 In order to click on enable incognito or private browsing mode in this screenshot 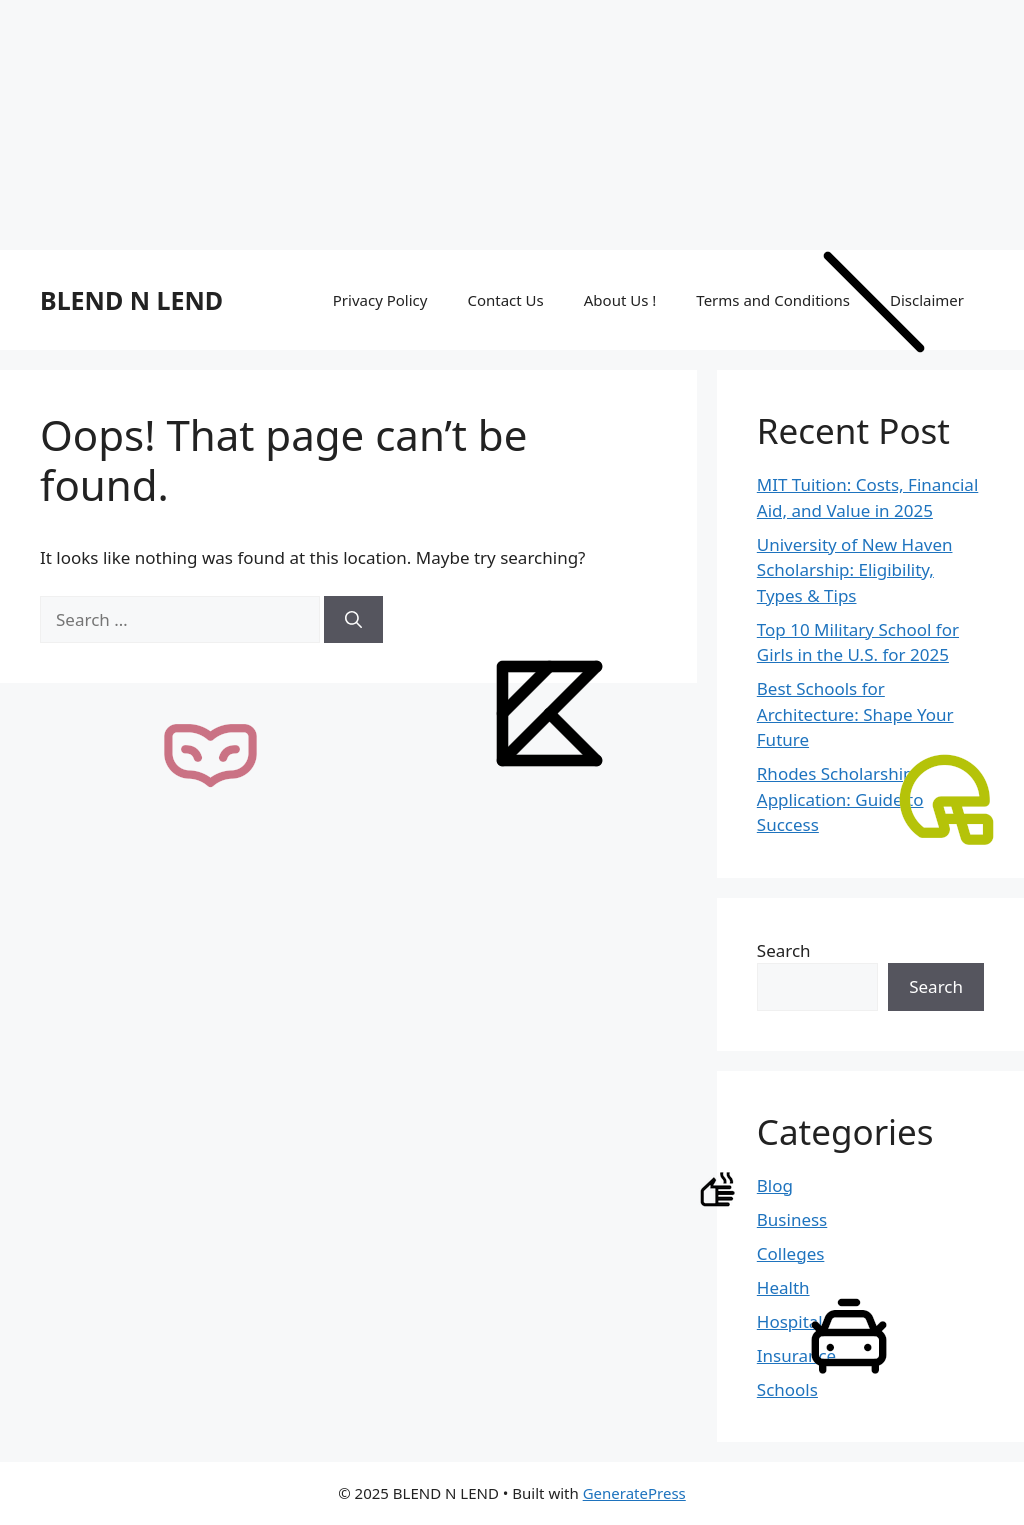, I will do `click(210, 753)`.